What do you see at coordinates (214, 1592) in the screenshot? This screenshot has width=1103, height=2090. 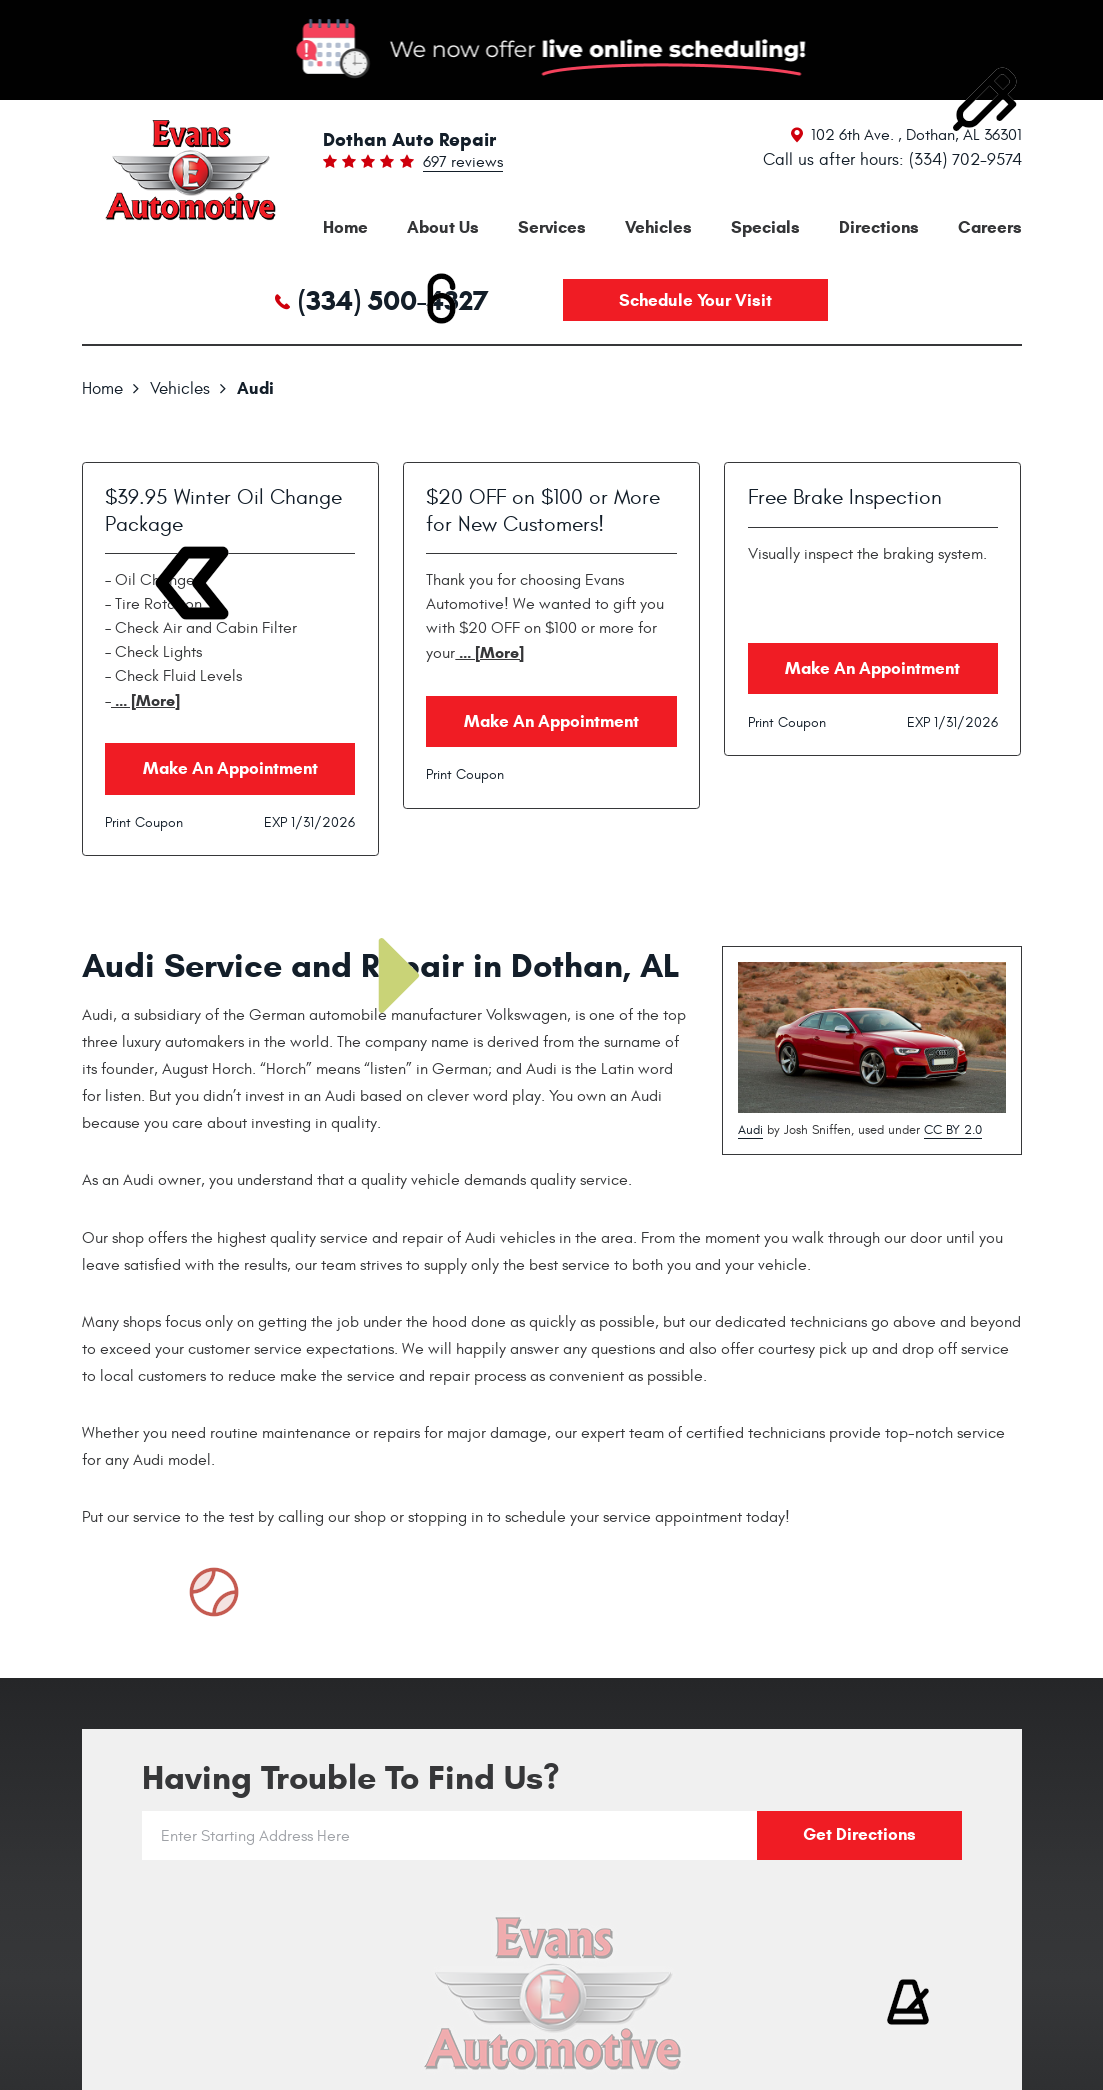 I see `access tennis or sports-related content` at bounding box center [214, 1592].